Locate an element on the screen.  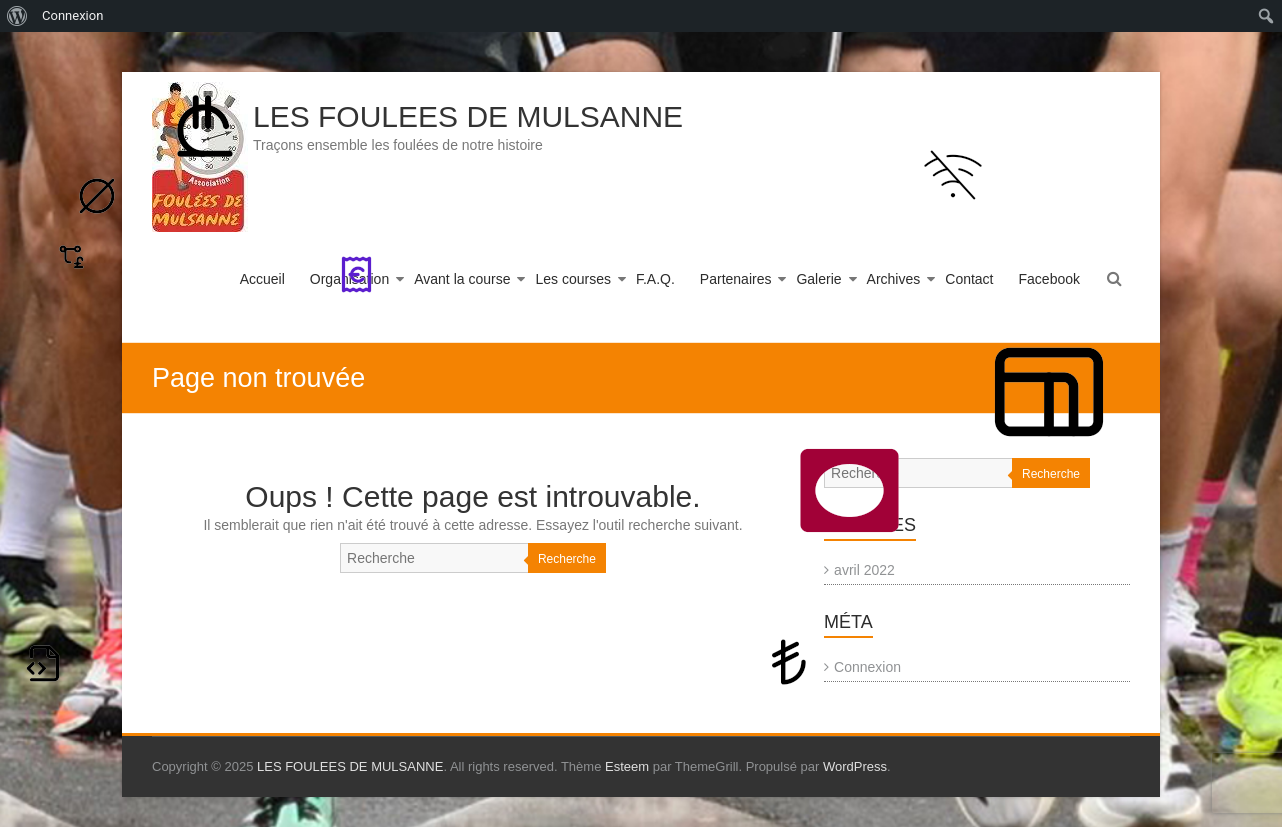
transfer funds in pounds sterling is located at coordinates (71, 257).